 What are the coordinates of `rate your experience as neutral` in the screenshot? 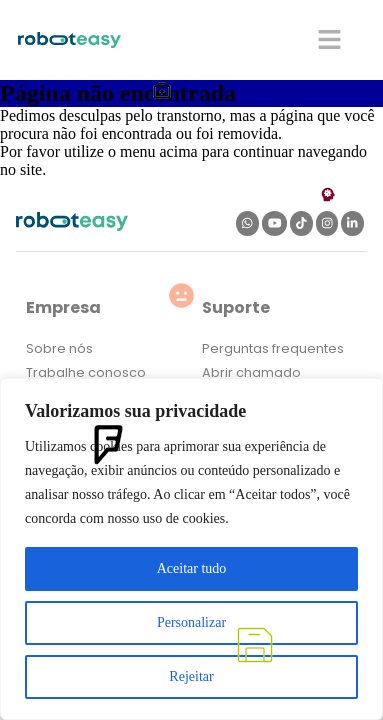 It's located at (181, 295).